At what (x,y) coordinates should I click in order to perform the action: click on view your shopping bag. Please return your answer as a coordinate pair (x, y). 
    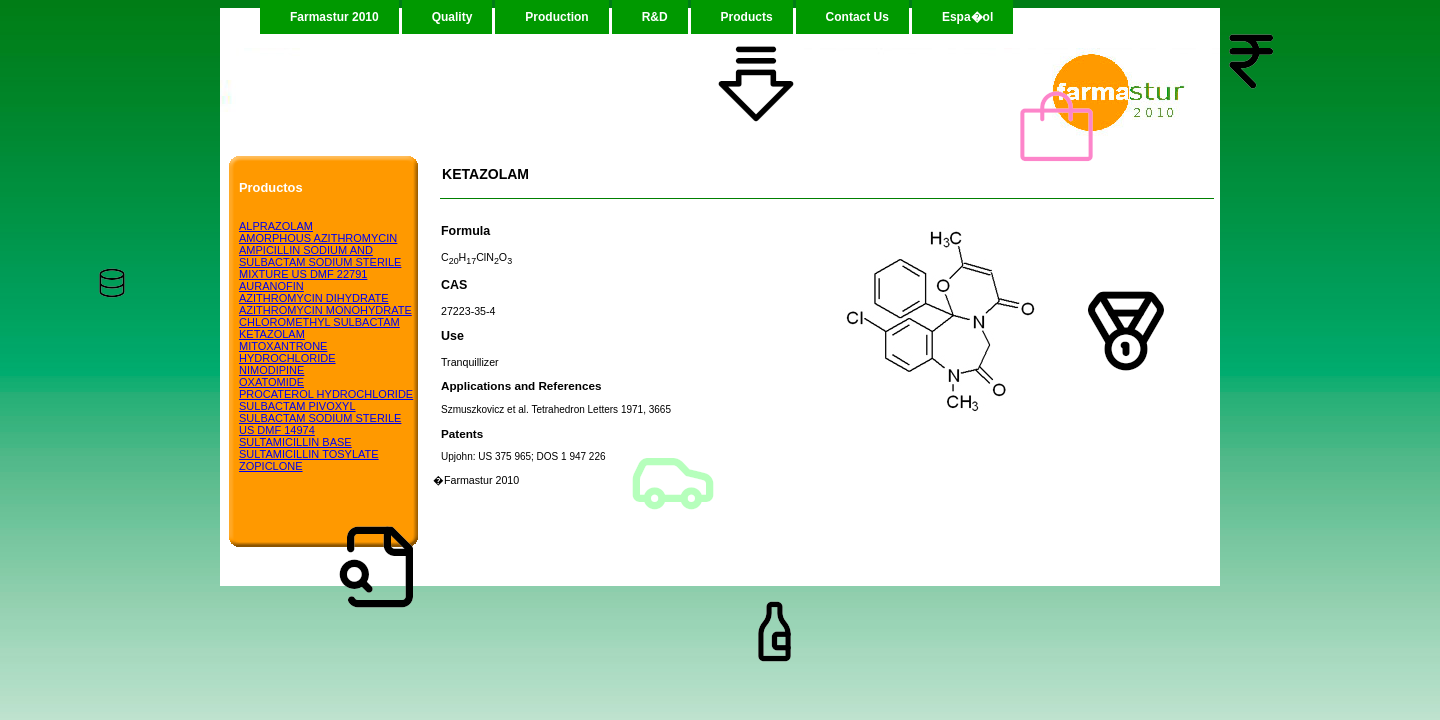
    Looking at the image, I should click on (1056, 130).